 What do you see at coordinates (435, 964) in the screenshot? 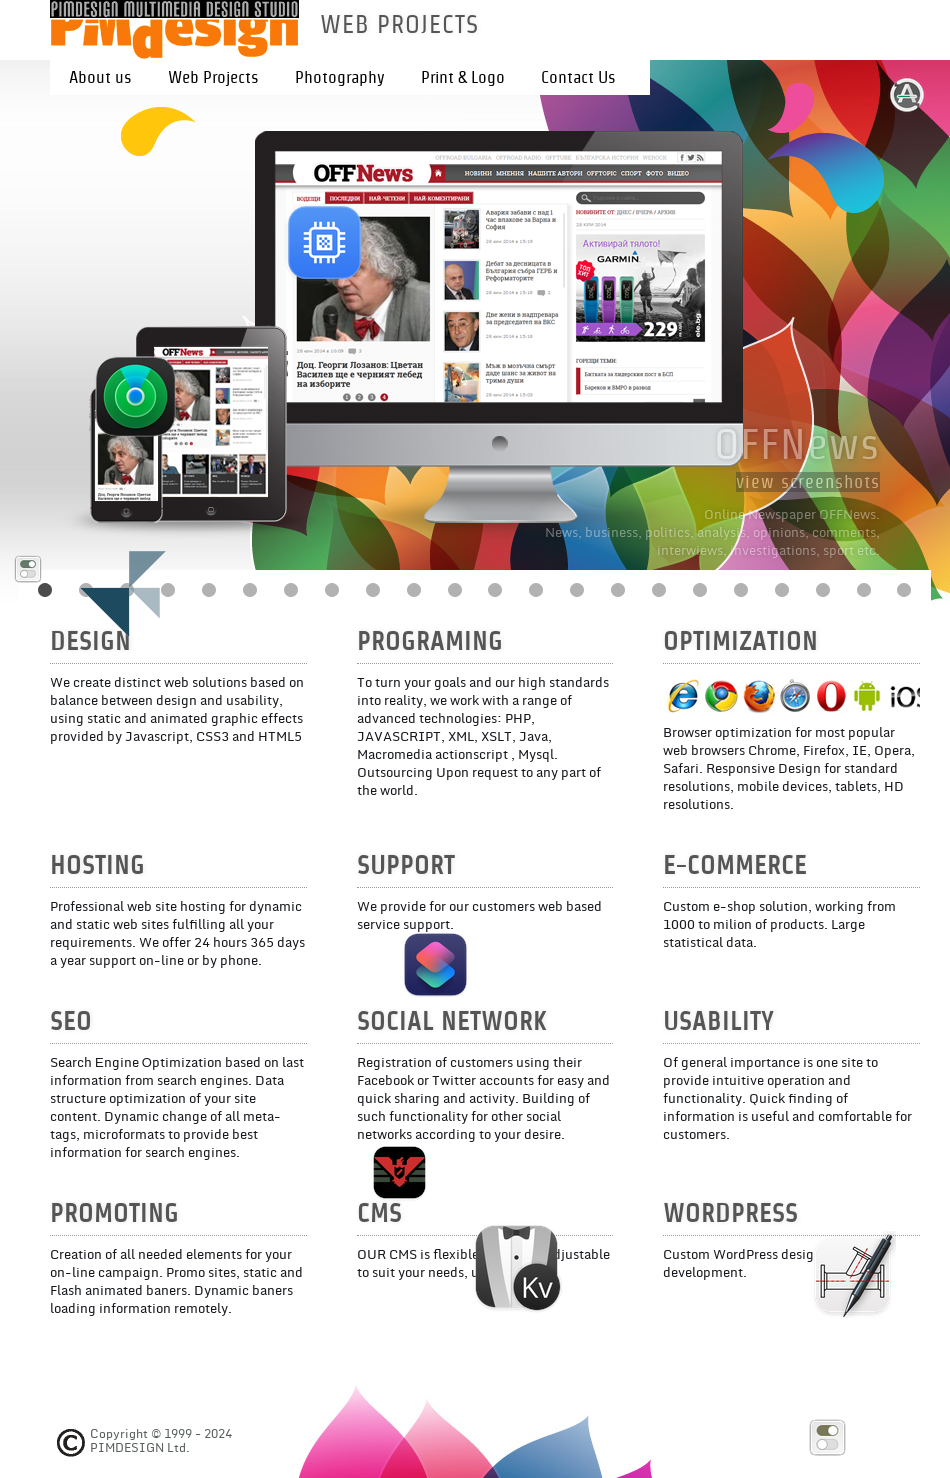
I see `open the Shortcuts app` at bounding box center [435, 964].